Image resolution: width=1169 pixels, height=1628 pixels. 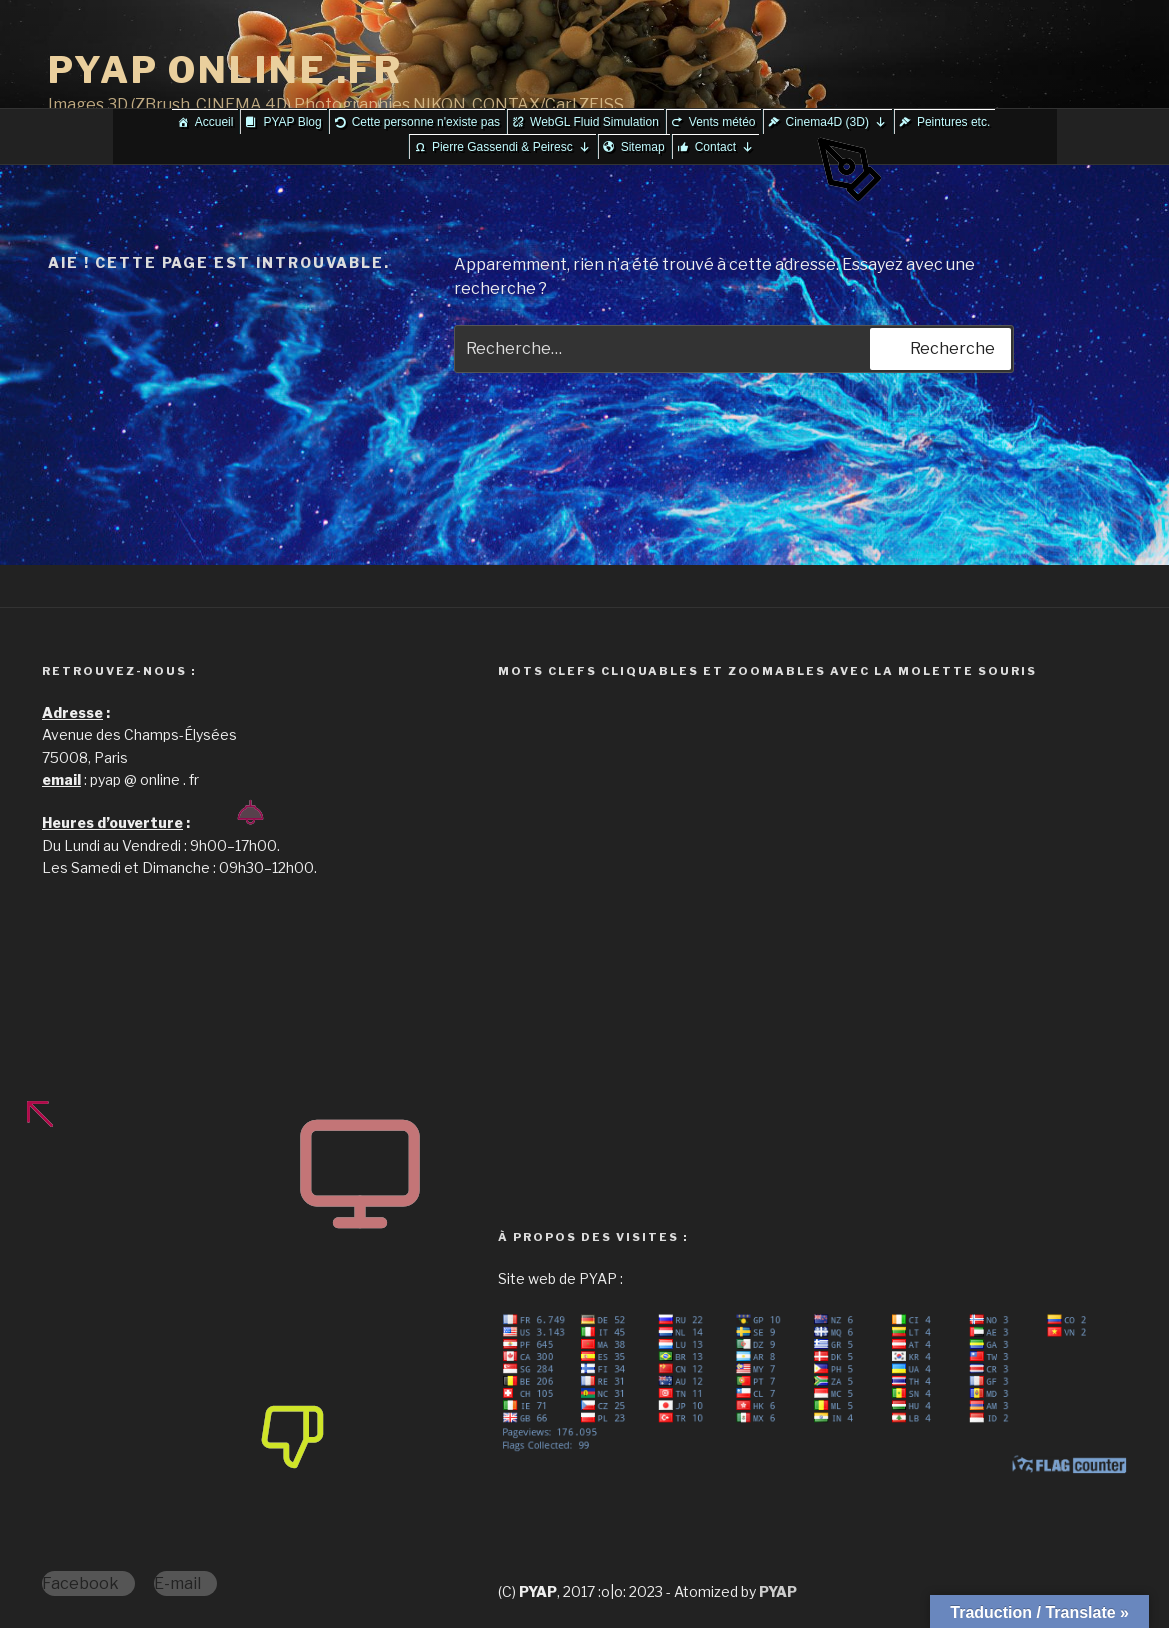 What do you see at coordinates (360, 1174) in the screenshot?
I see `switch to desktop display mode` at bounding box center [360, 1174].